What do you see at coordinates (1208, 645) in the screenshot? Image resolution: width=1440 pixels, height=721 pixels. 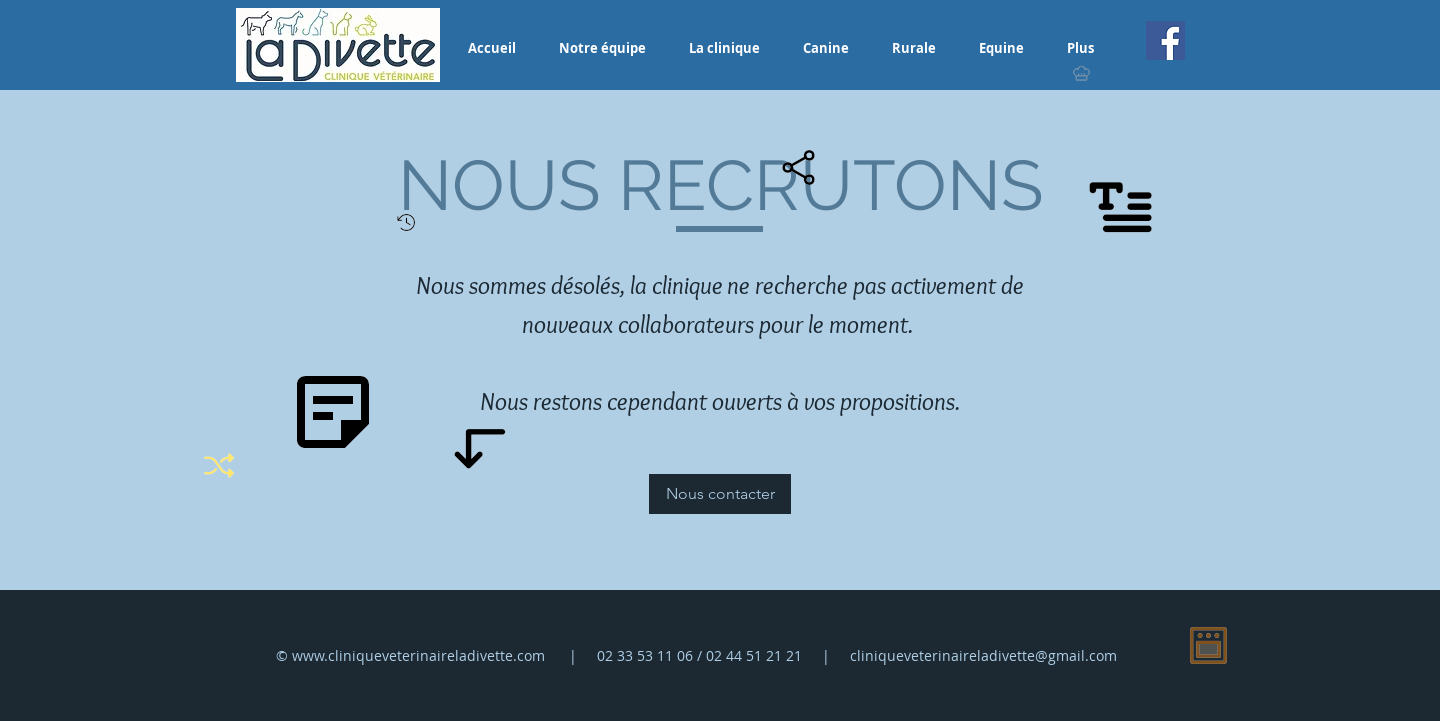 I see `access oven controls in a smart home app` at bounding box center [1208, 645].